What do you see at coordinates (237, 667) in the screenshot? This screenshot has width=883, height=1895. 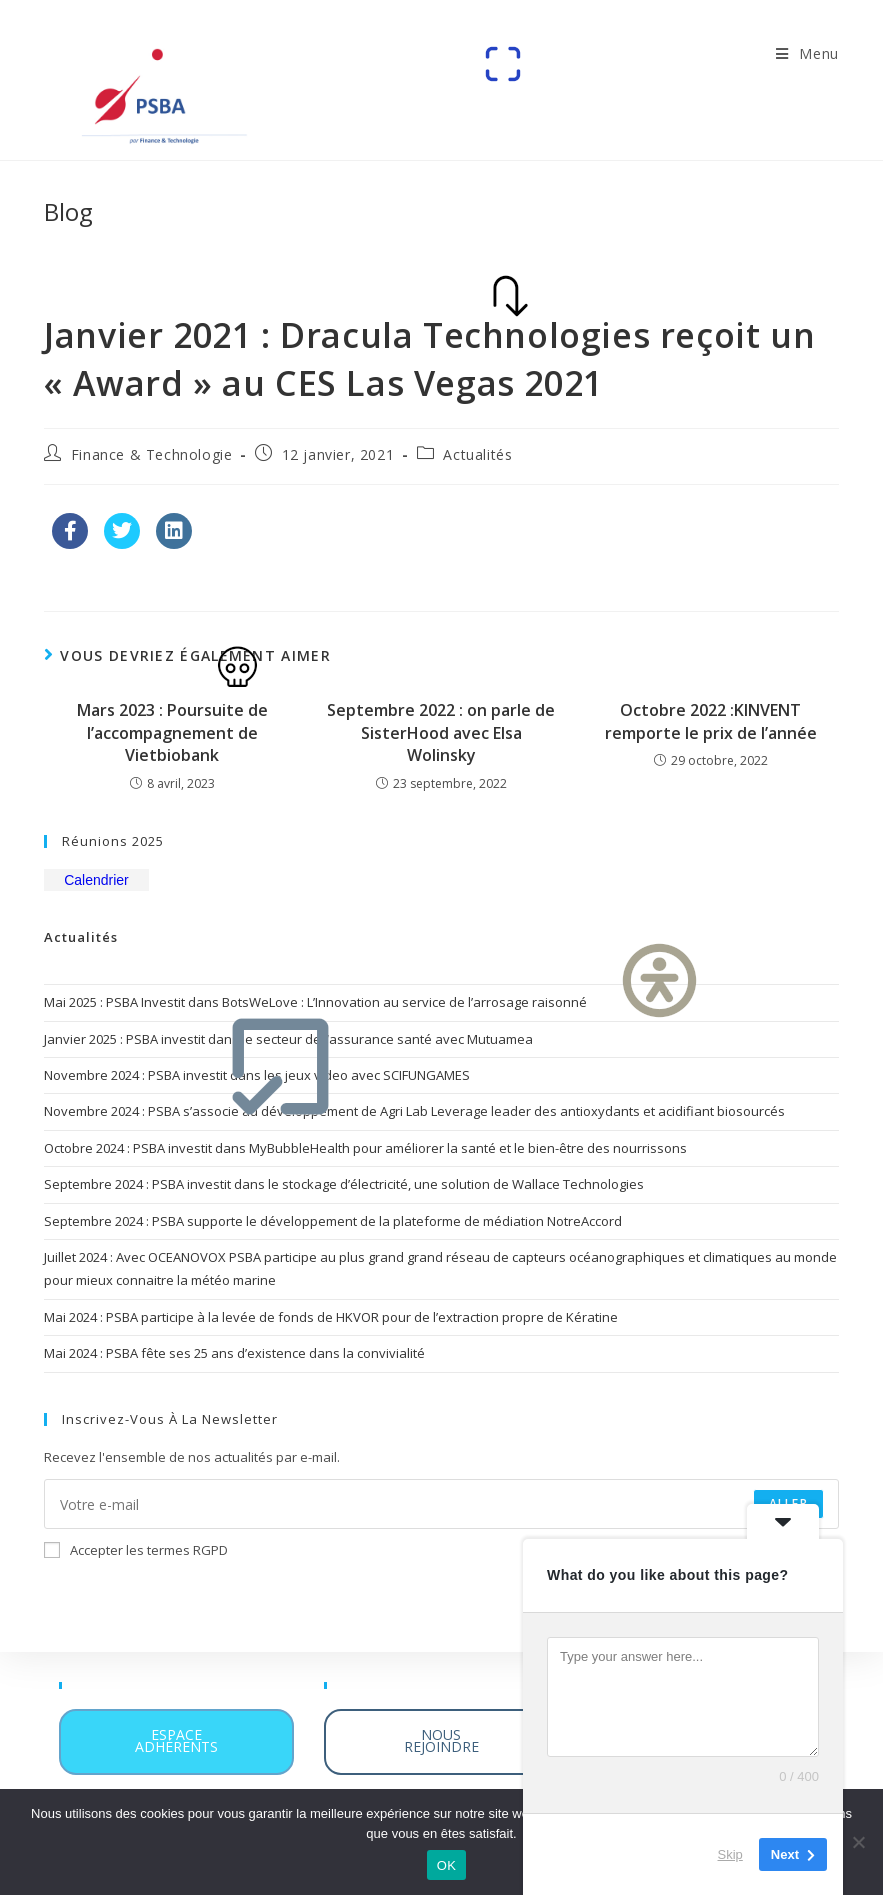 I see `indicates dangerous or harmful content` at bounding box center [237, 667].